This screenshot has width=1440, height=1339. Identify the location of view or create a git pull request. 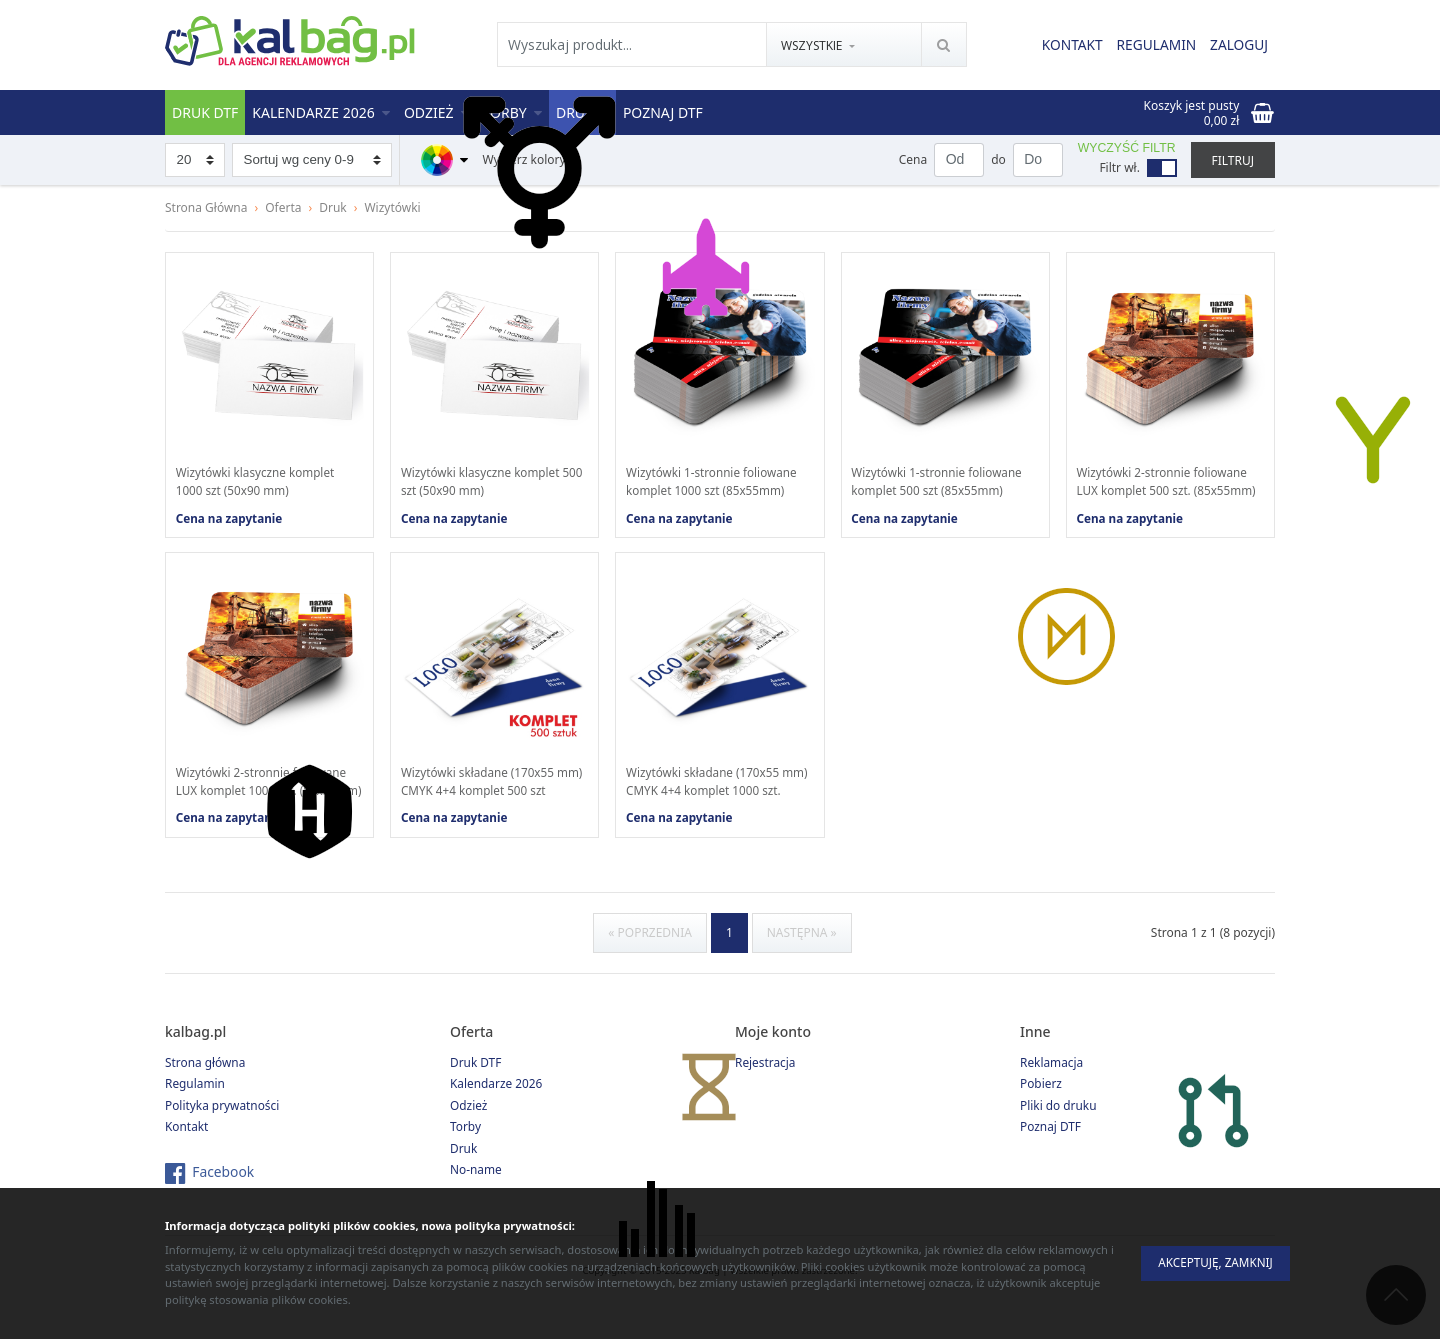
(1213, 1112).